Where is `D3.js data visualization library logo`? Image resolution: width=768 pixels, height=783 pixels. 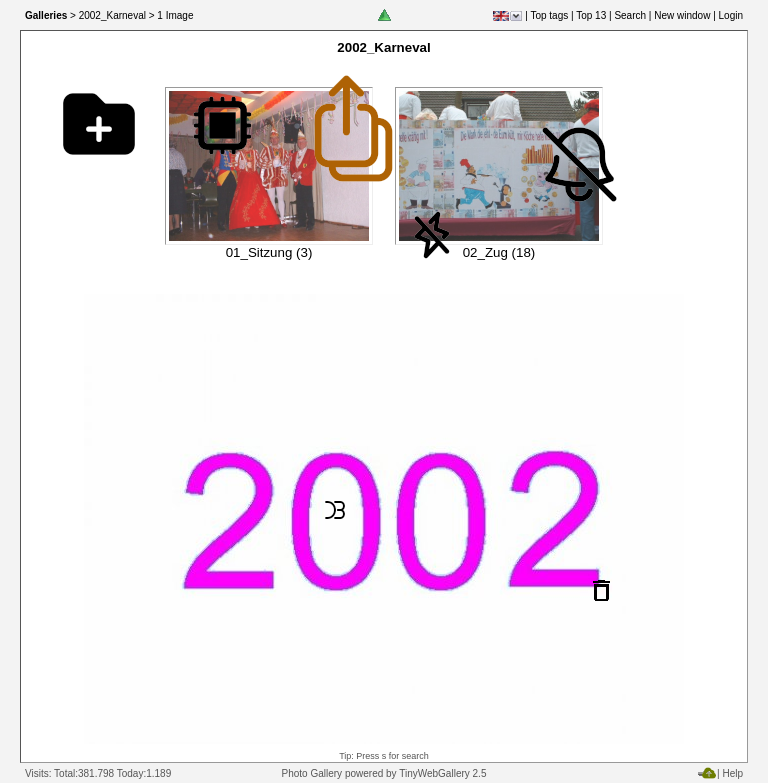
D3.js data visualization library logo is located at coordinates (335, 510).